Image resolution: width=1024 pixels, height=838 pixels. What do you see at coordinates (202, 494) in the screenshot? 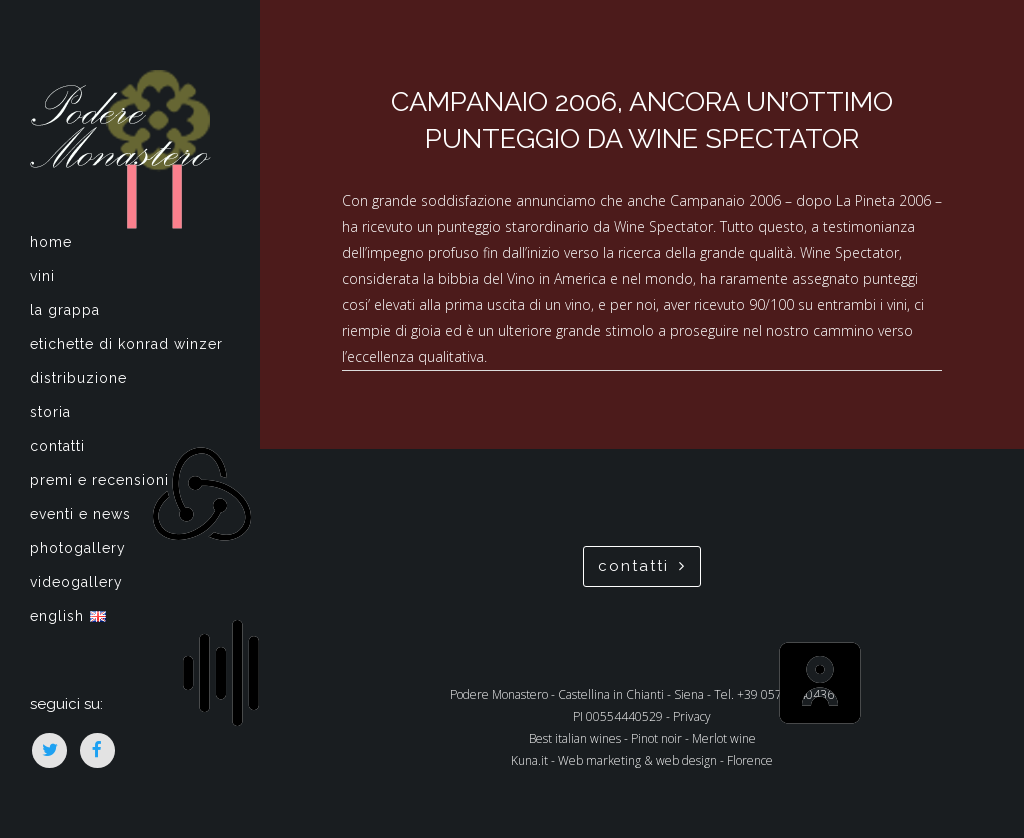
I see `Redux state management library logo` at bounding box center [202, 494].